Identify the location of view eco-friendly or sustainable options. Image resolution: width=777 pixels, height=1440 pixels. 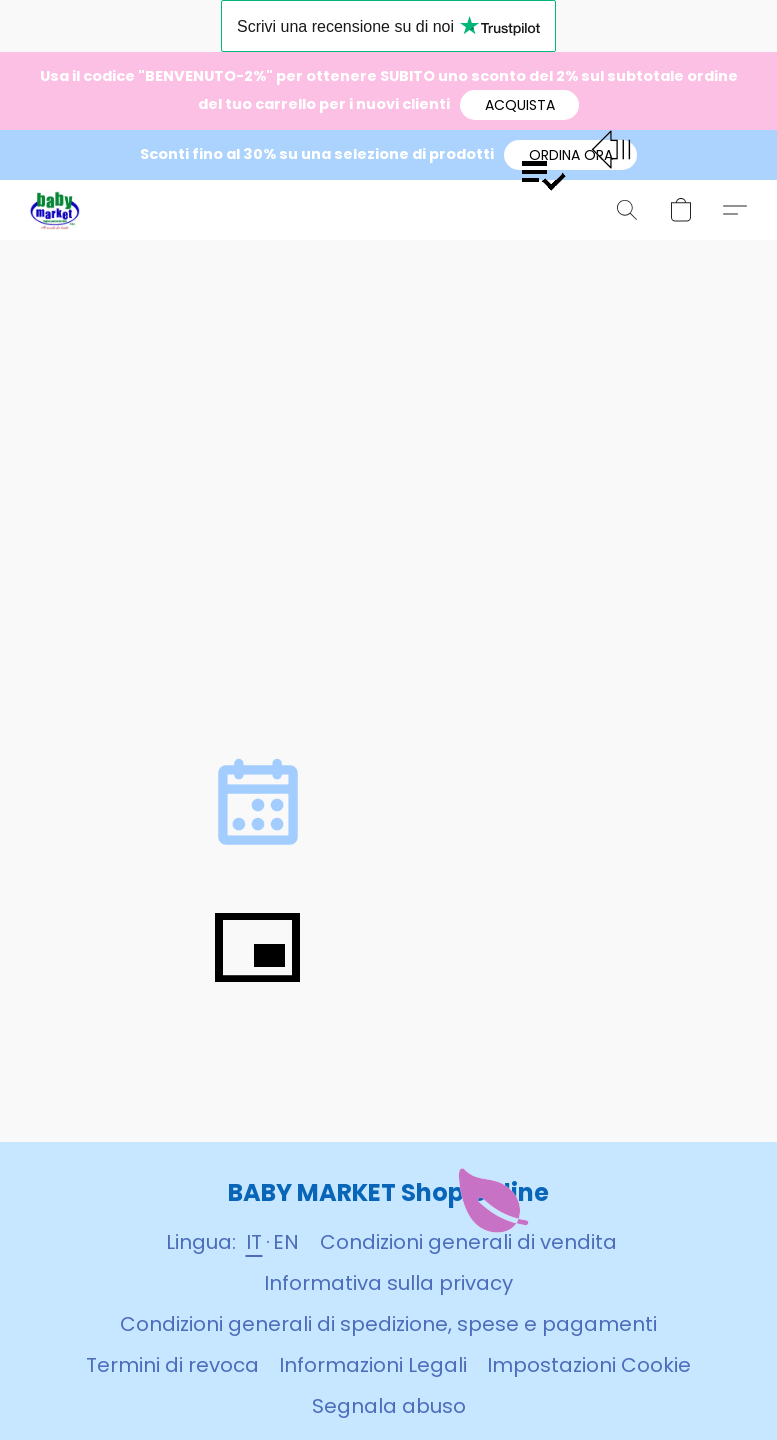
(493, 1200).